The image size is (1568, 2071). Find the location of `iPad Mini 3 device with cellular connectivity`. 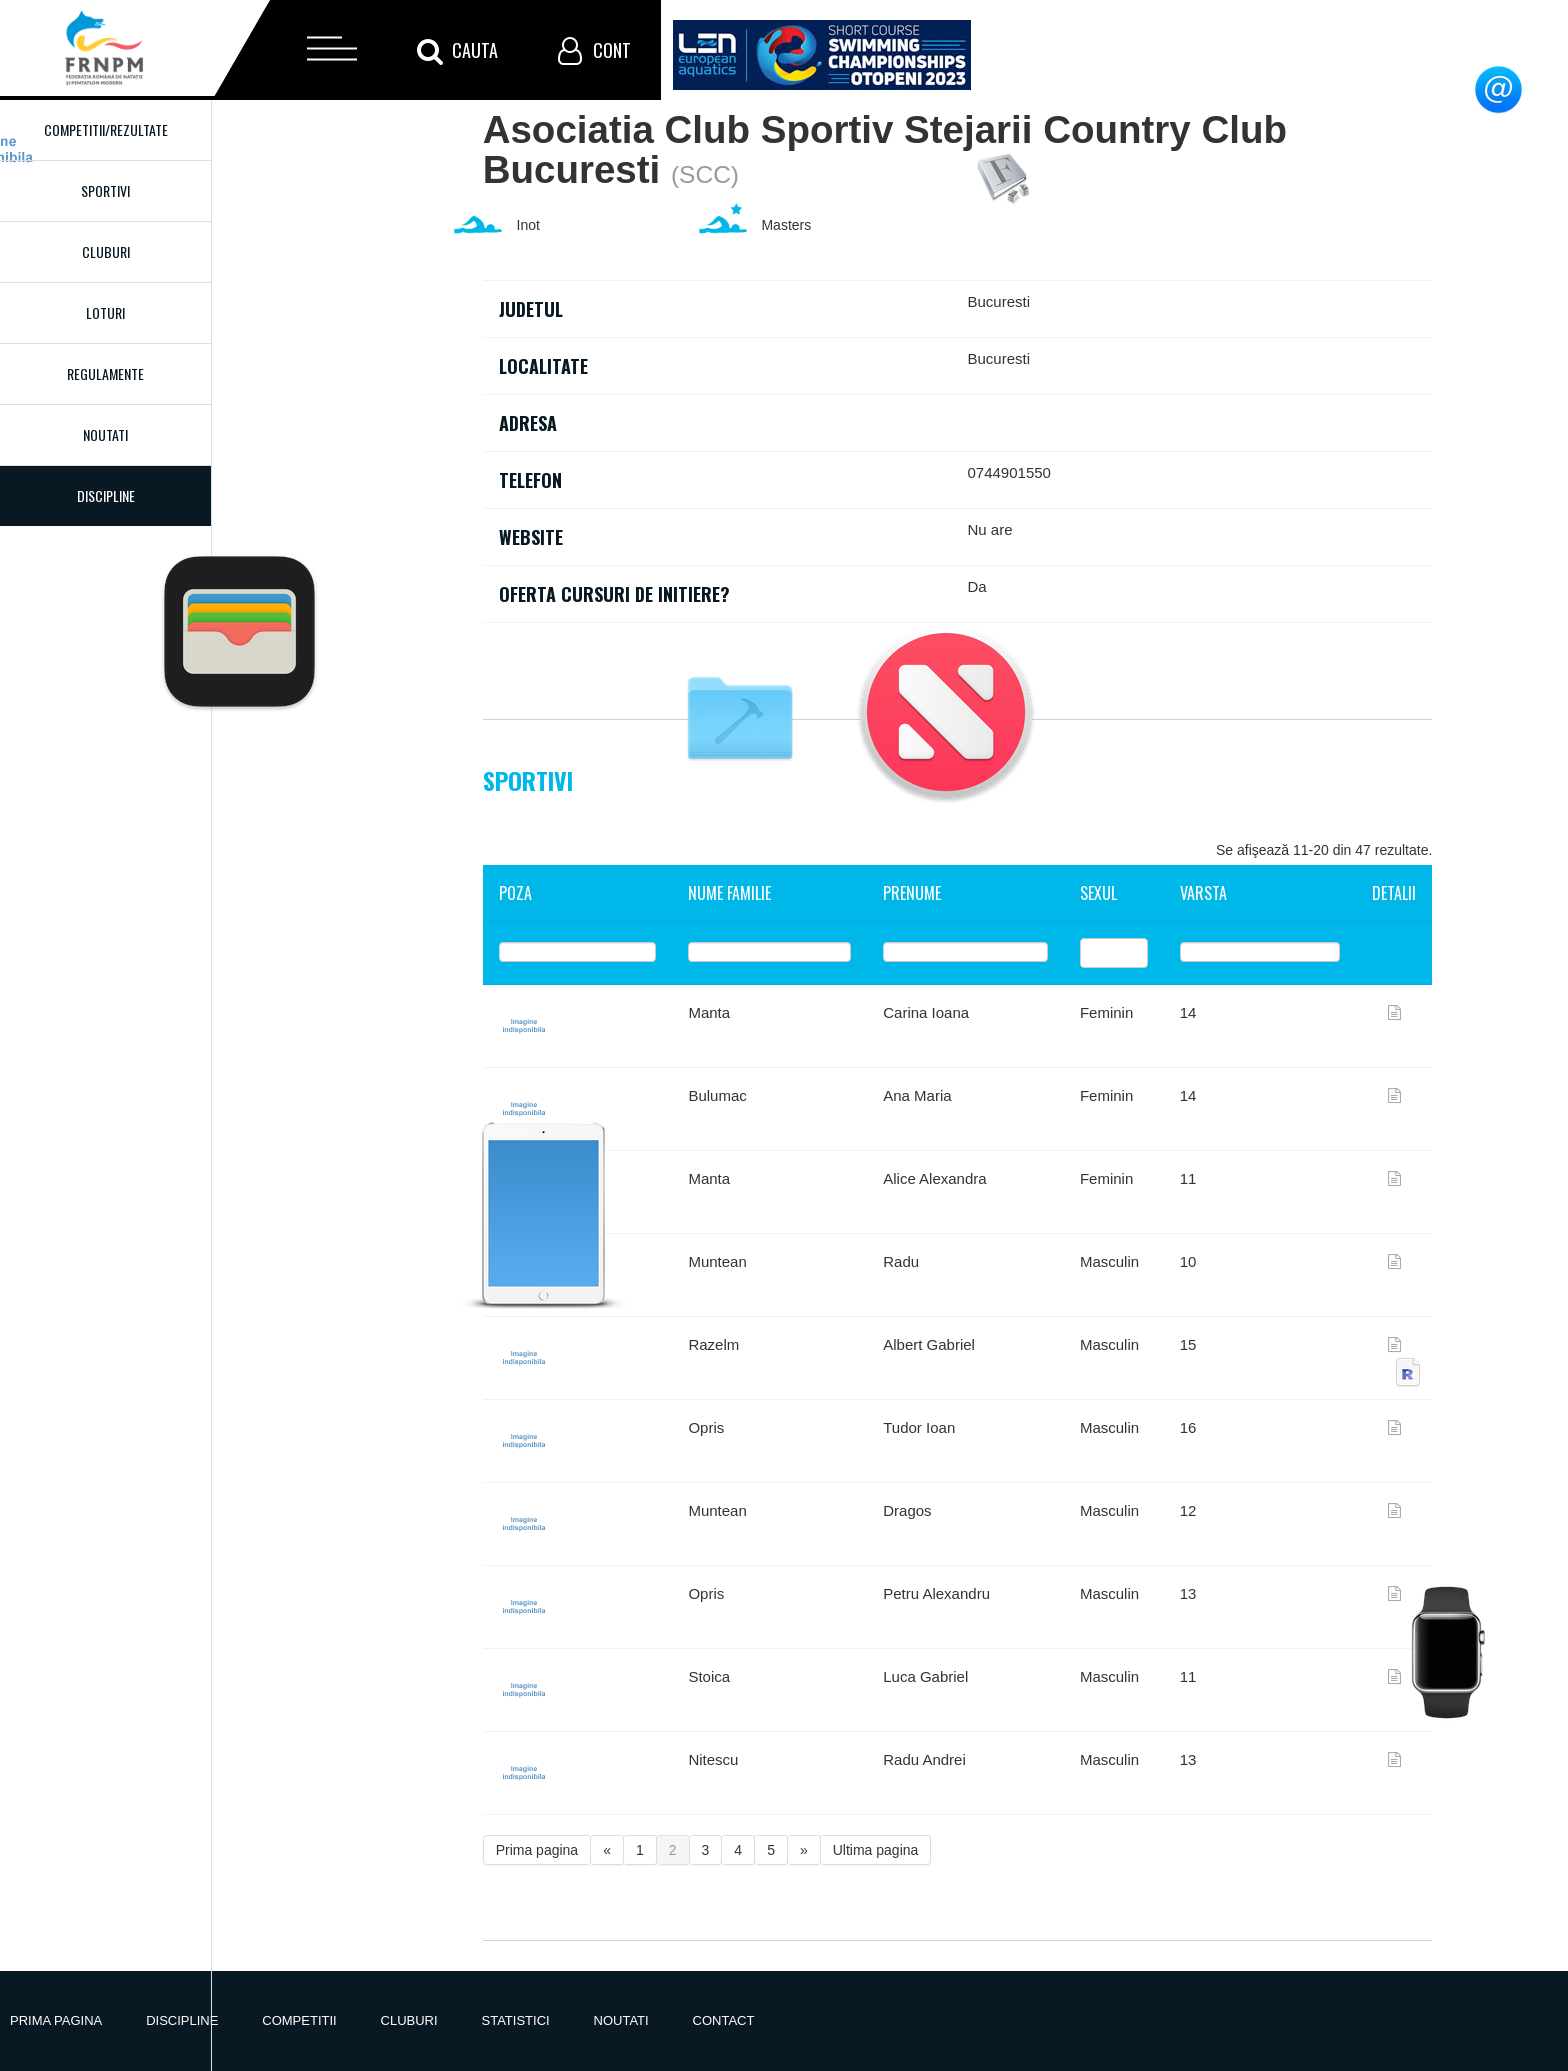

iPad Mini 3 device with cellular connectivity is located at coordinates (543, 1197).